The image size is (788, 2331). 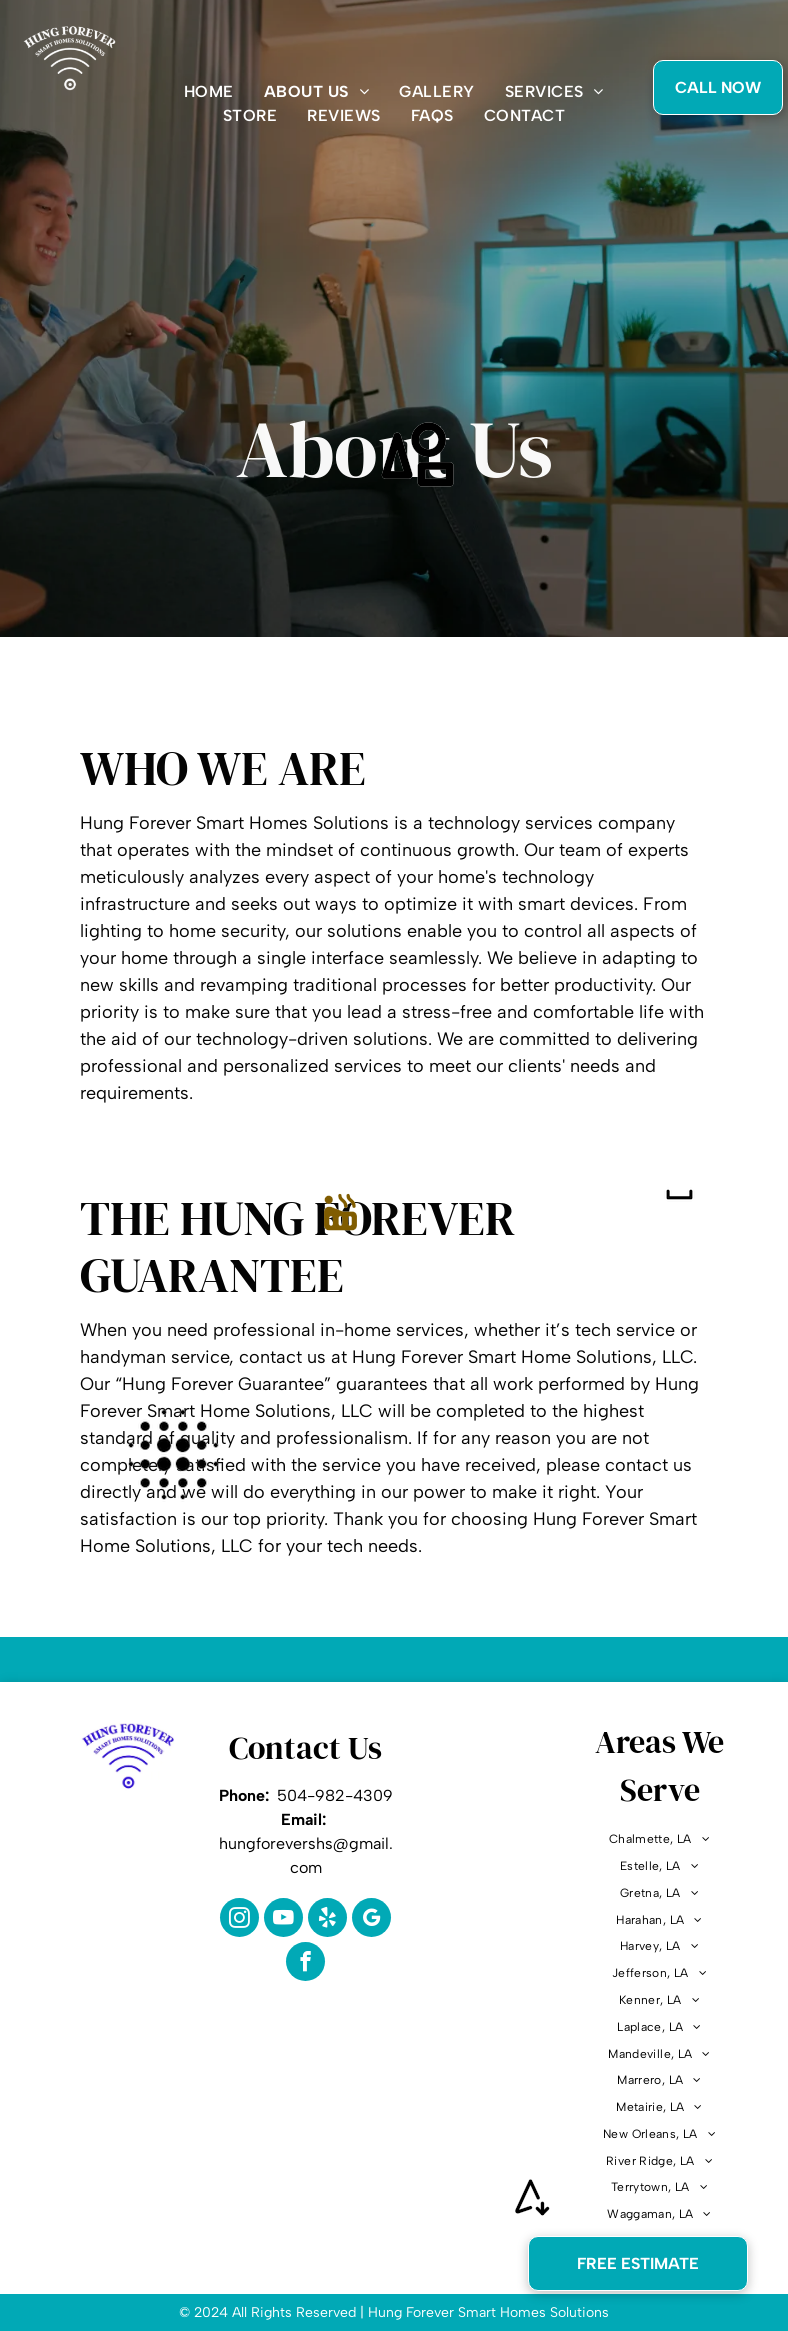 What do you see at coordinates (173, 1454) in the screenshot?
I see `apply blur effect to image` at bounding box center [173, 1454].